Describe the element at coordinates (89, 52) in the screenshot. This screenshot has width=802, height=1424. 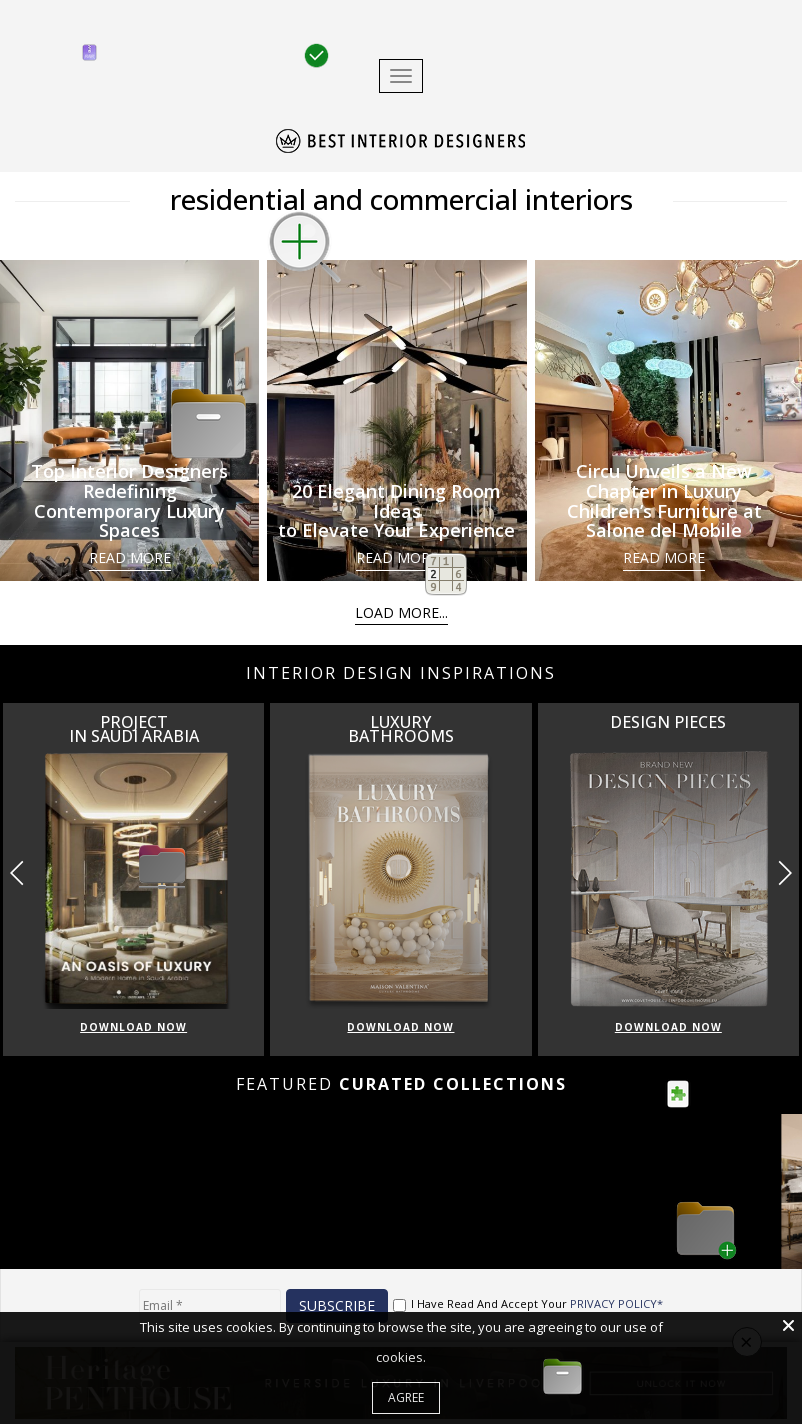
I see `a compressed RAR archive file` at that location.